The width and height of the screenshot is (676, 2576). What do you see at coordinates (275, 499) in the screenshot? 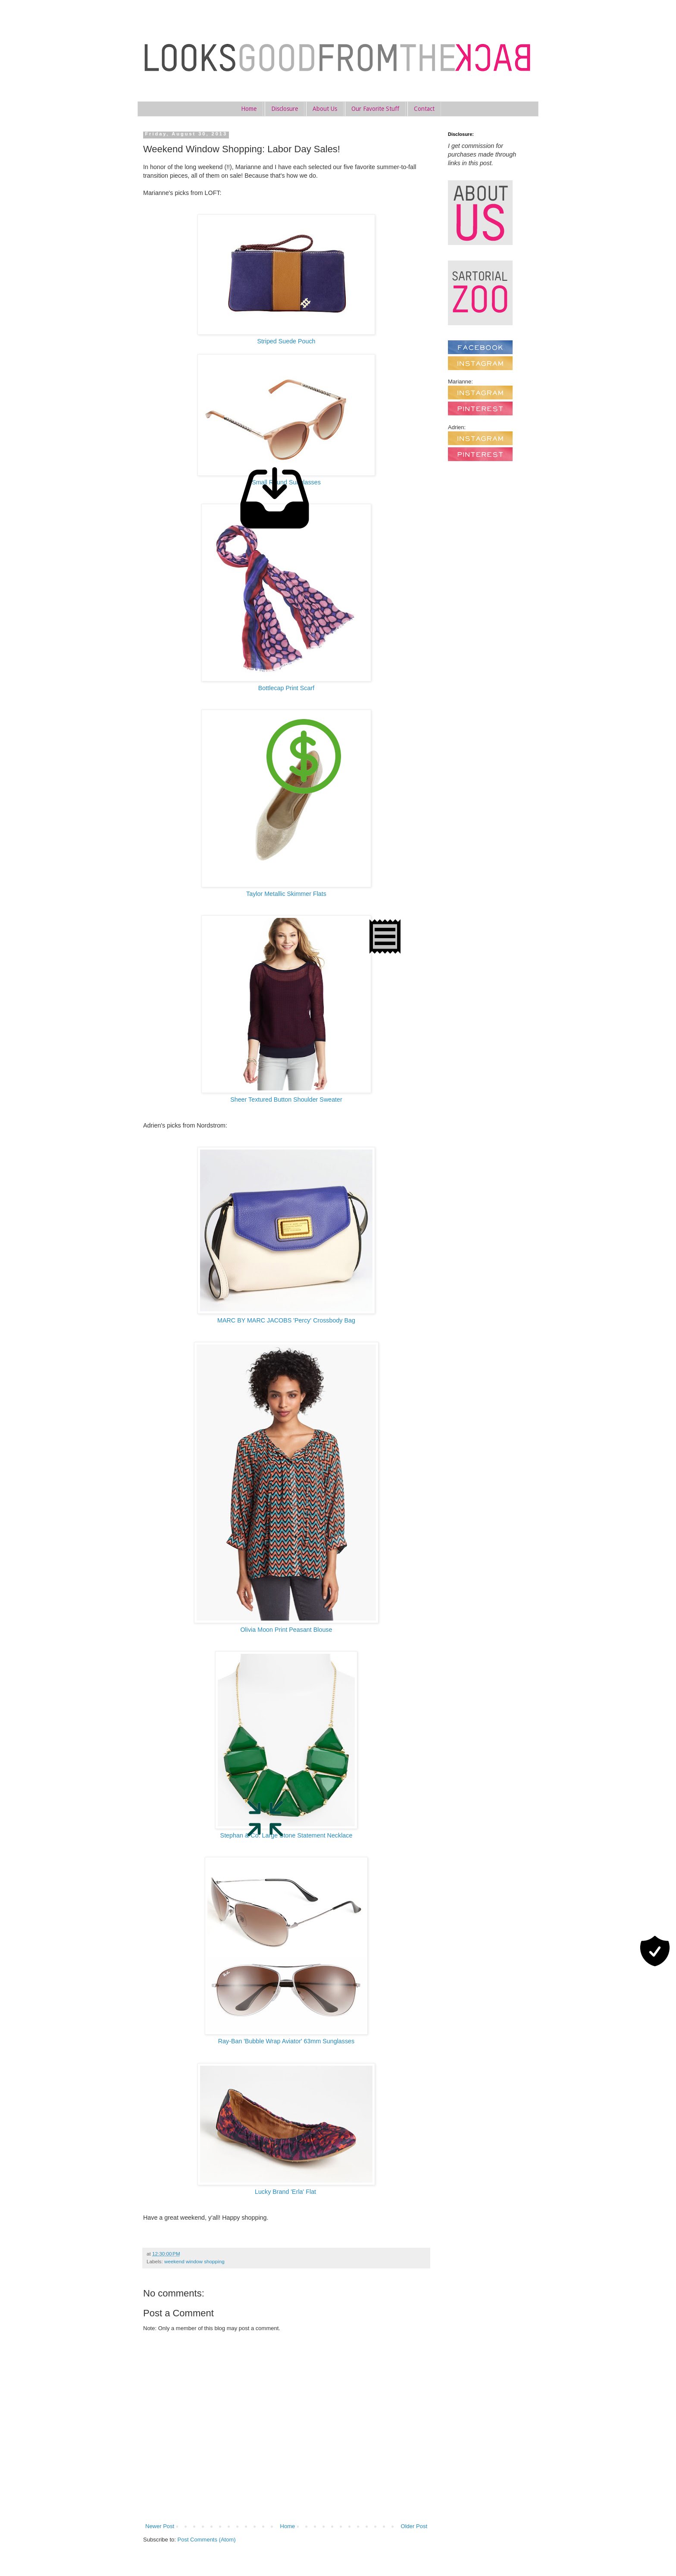
I see `download to inbox` at bounding box center [275, 499].